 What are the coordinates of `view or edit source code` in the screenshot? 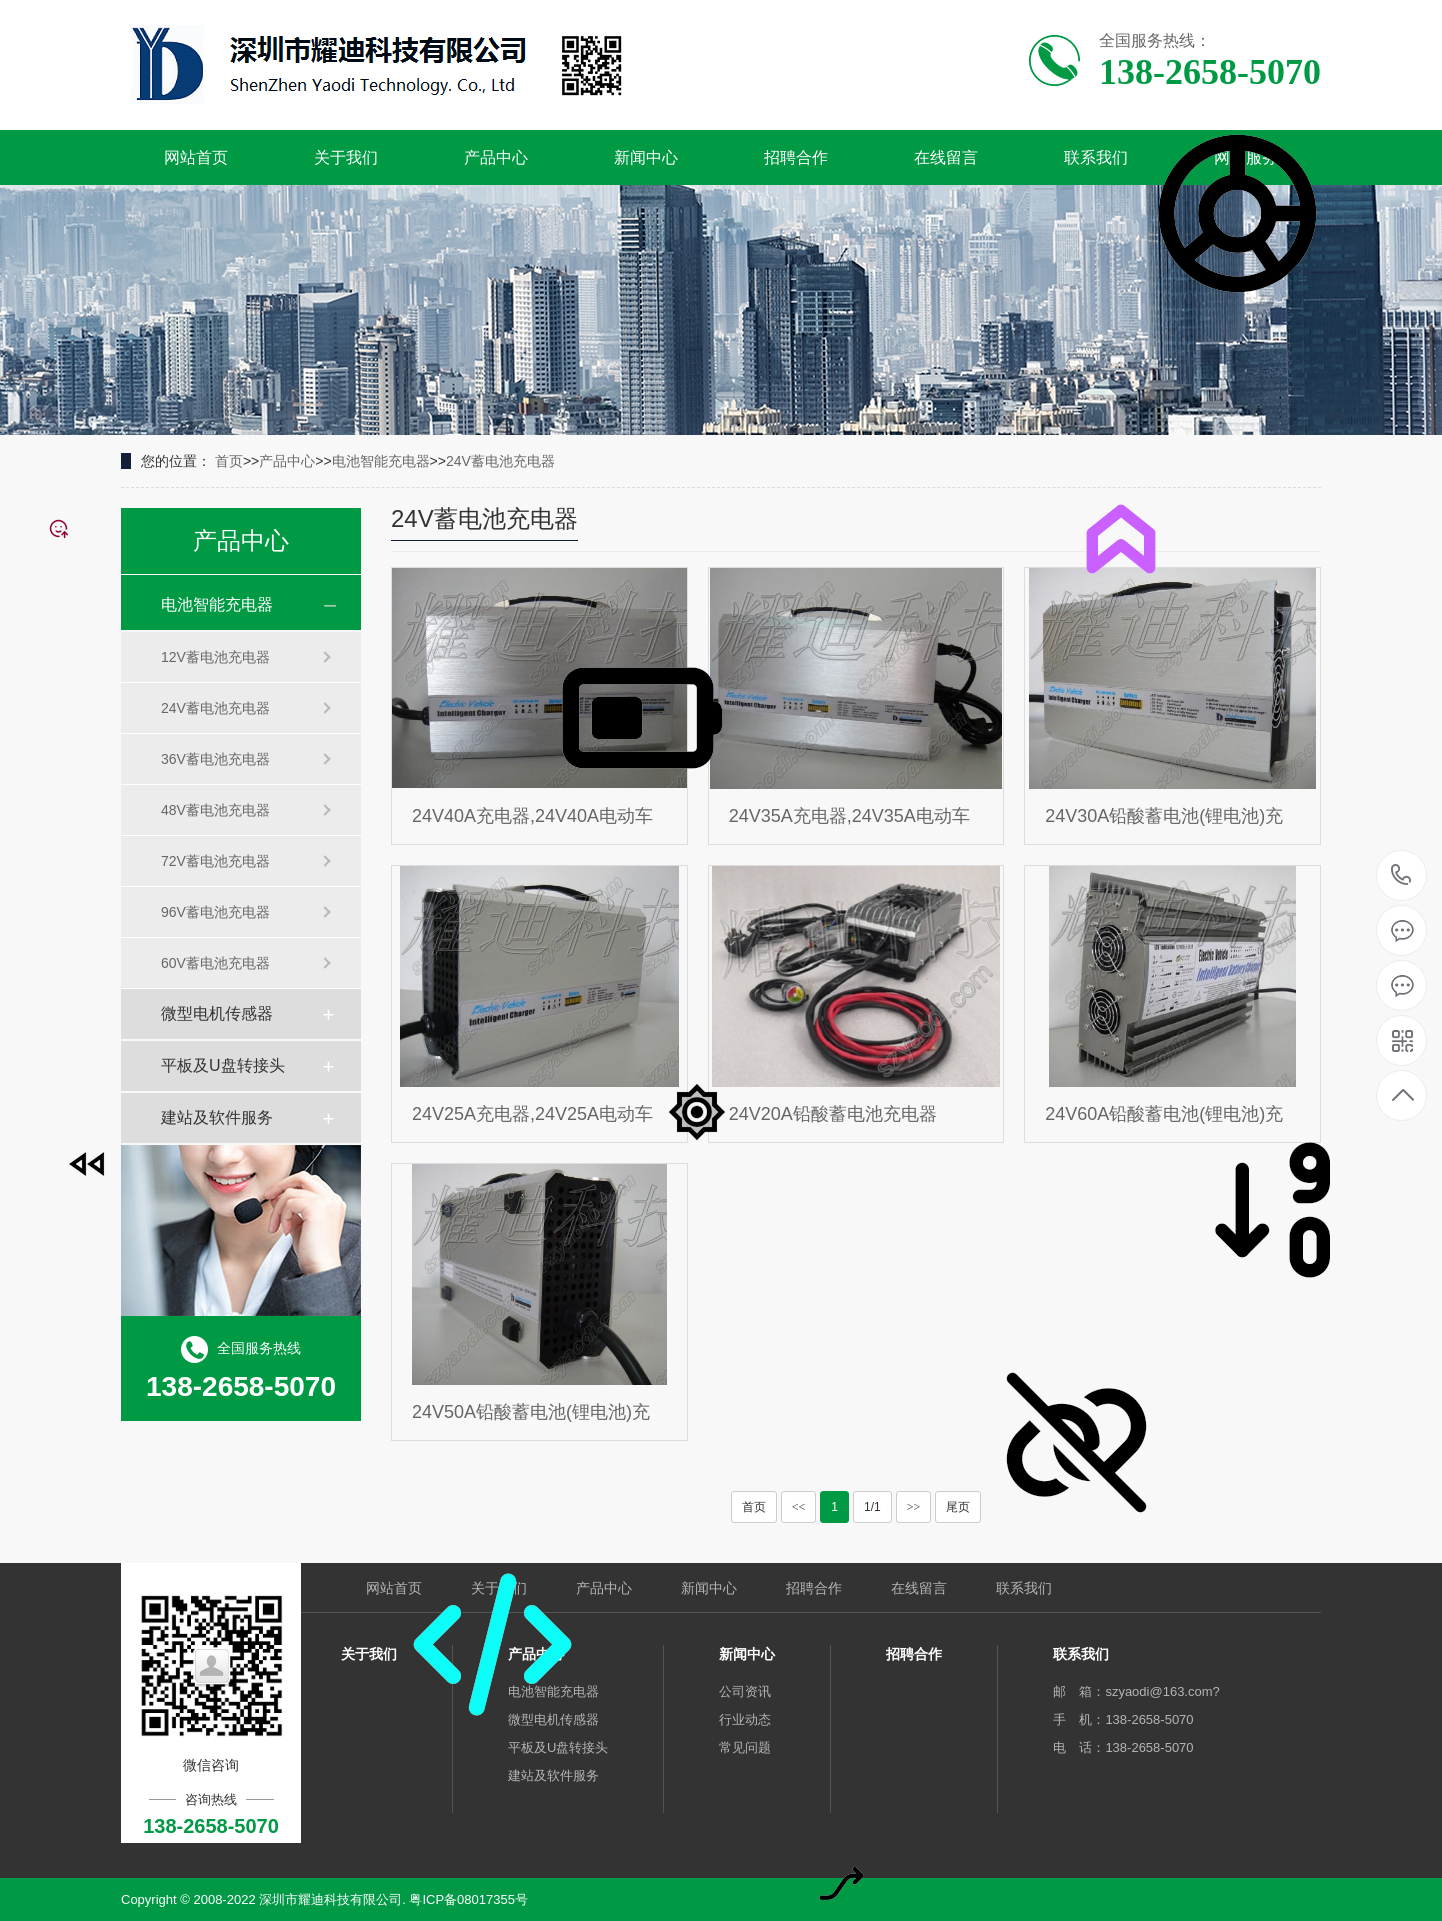 It's located at (492, 1644).